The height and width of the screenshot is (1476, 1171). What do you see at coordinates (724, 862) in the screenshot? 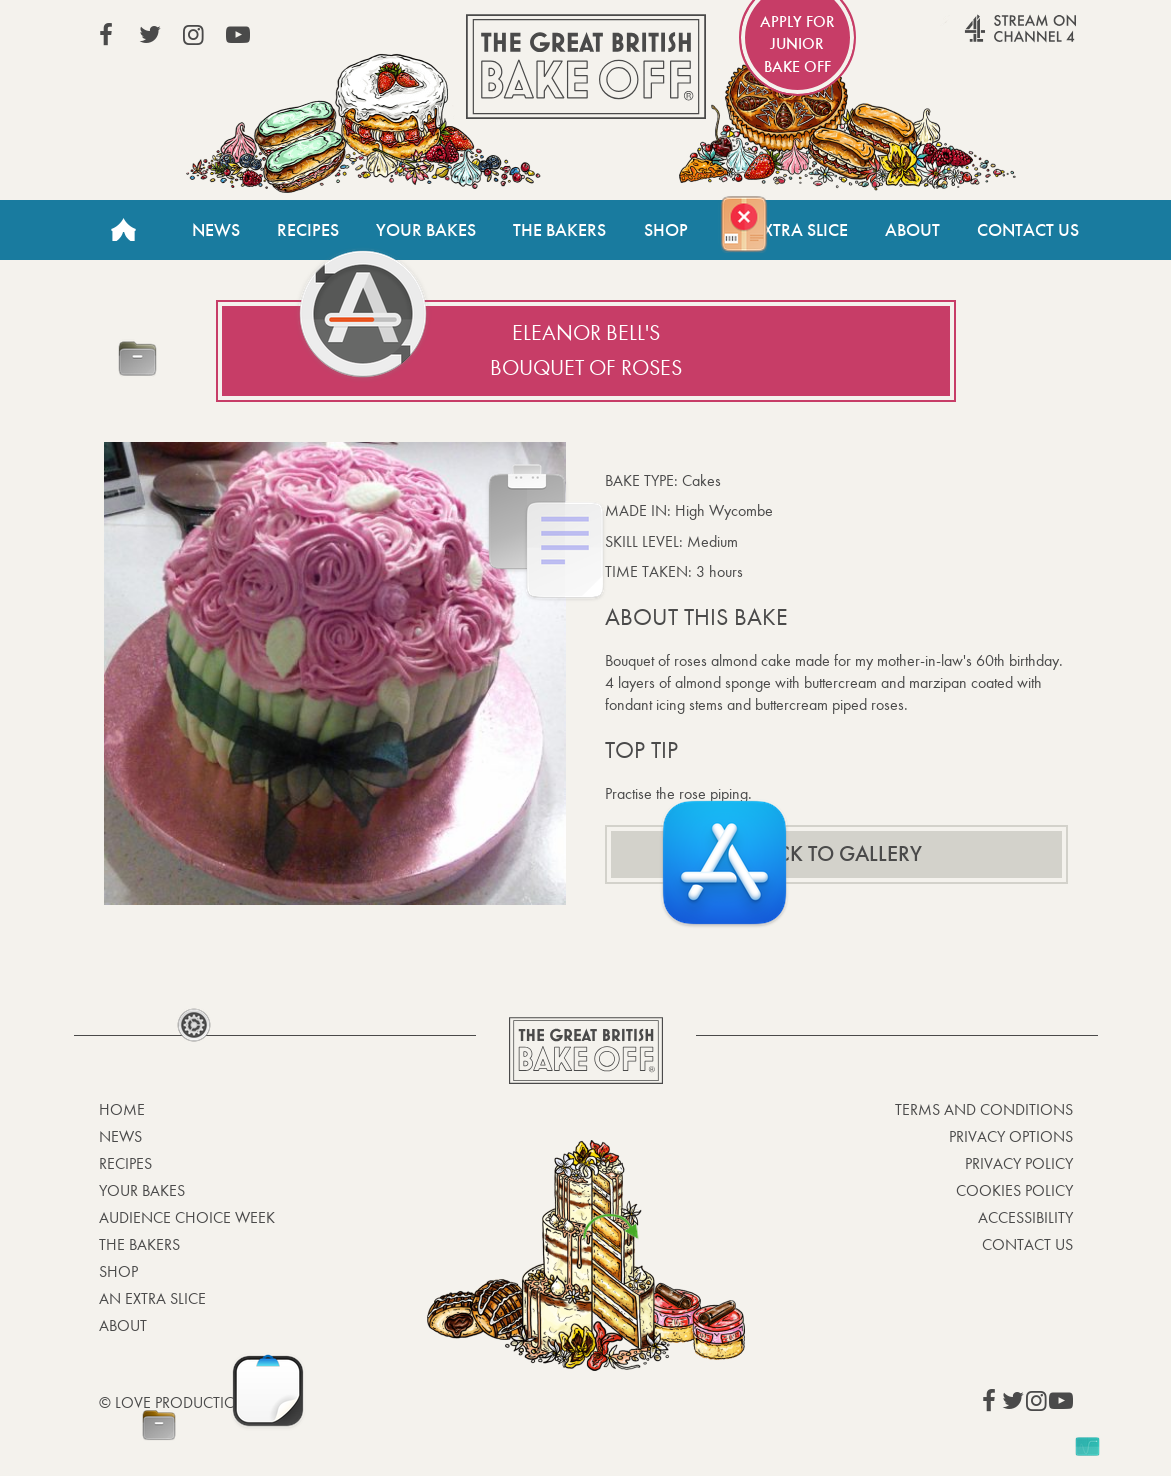
I see `open the App Store to browse and download apps` at bounding box center [724, 862].